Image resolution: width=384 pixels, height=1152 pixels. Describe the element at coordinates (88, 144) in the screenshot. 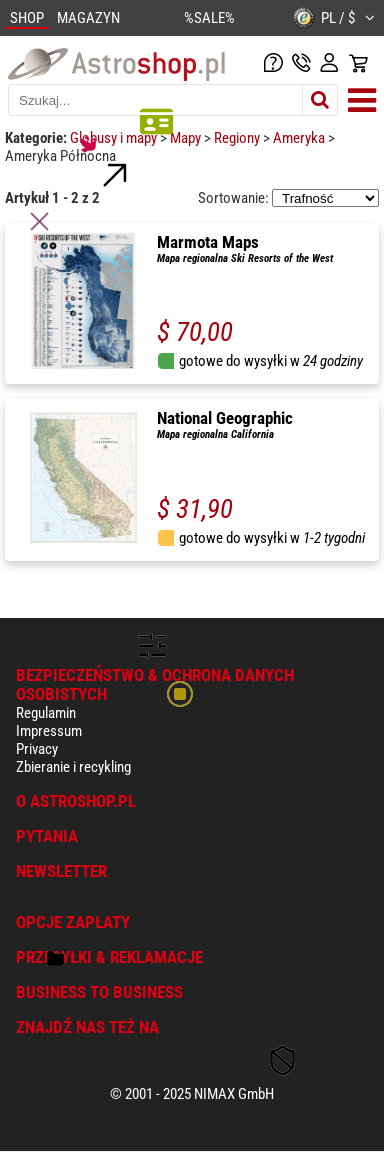

I see `indicates peace or harmony settings` at that location.